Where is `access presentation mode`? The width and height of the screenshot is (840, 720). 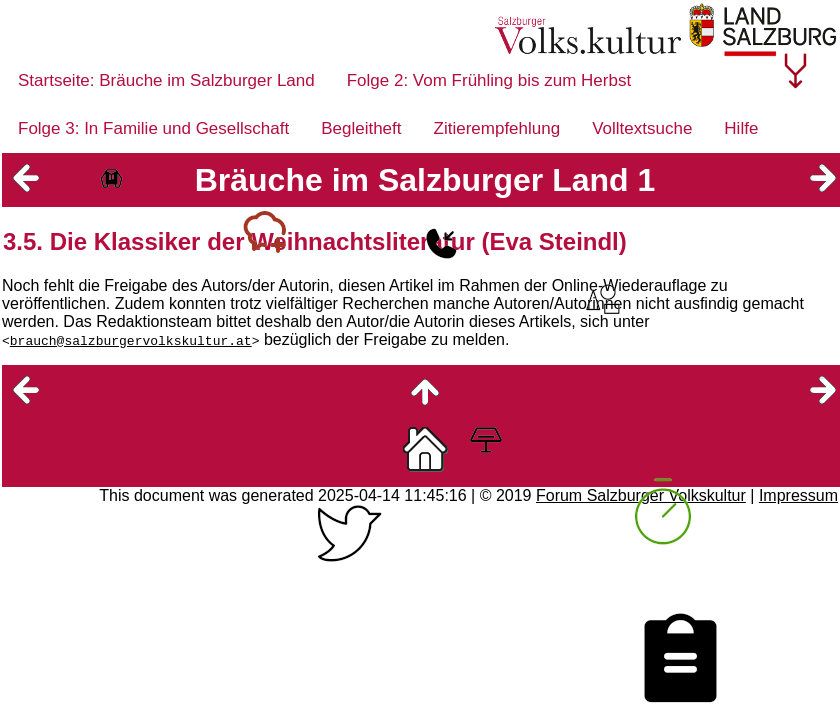 access presentation mode is located at coordinates (486, 440).